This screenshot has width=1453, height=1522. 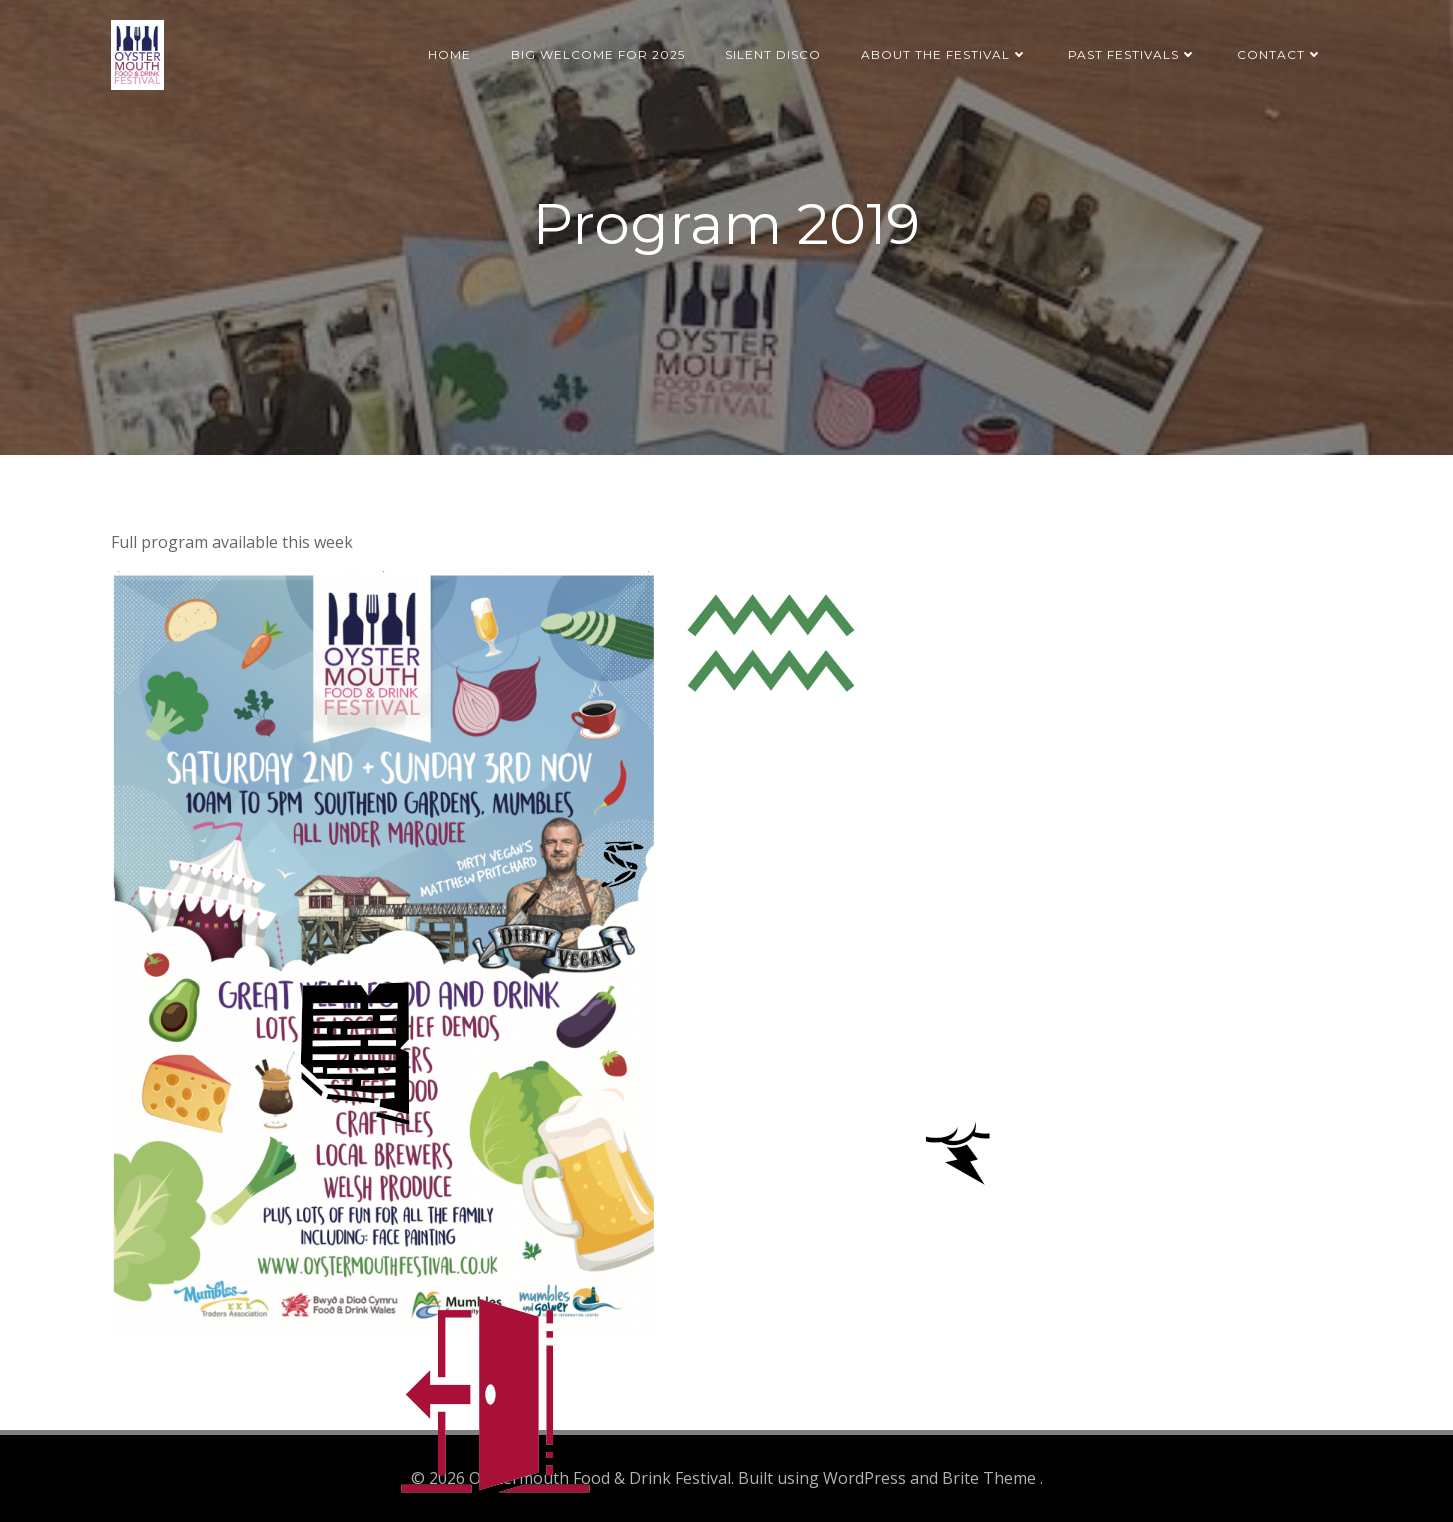 What do you see at coordinates (771, 643) in the screenshot?
I see `represents the aquarius zodiac sign` at bounding box center [771, 643].